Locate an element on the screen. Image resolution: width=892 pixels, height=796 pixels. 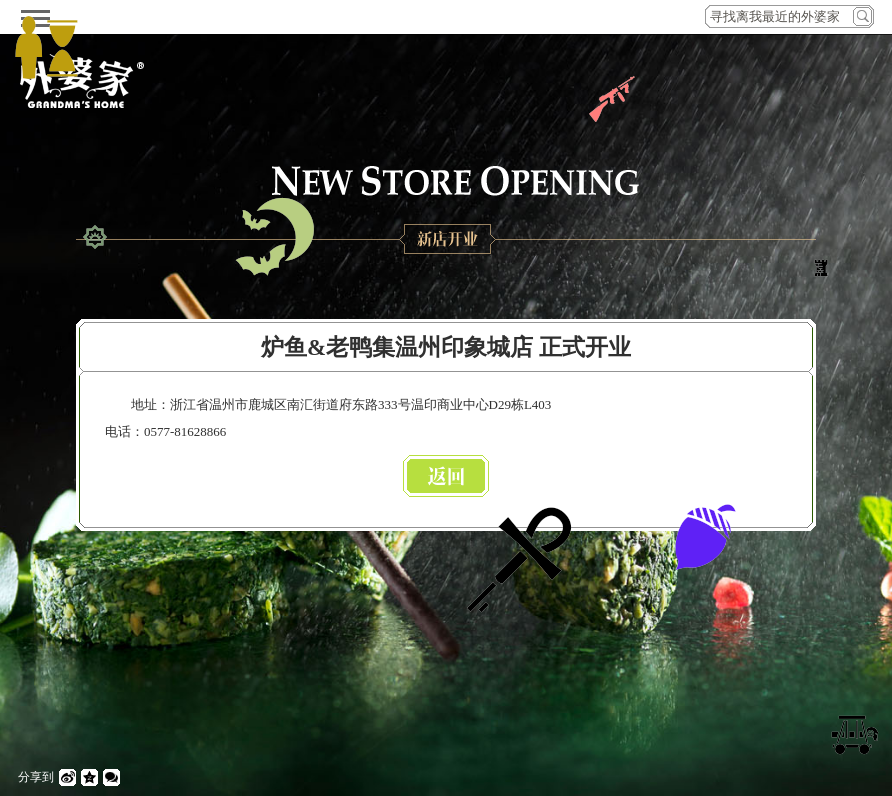
view player's time spent in game is located at coordinates (46, 47).